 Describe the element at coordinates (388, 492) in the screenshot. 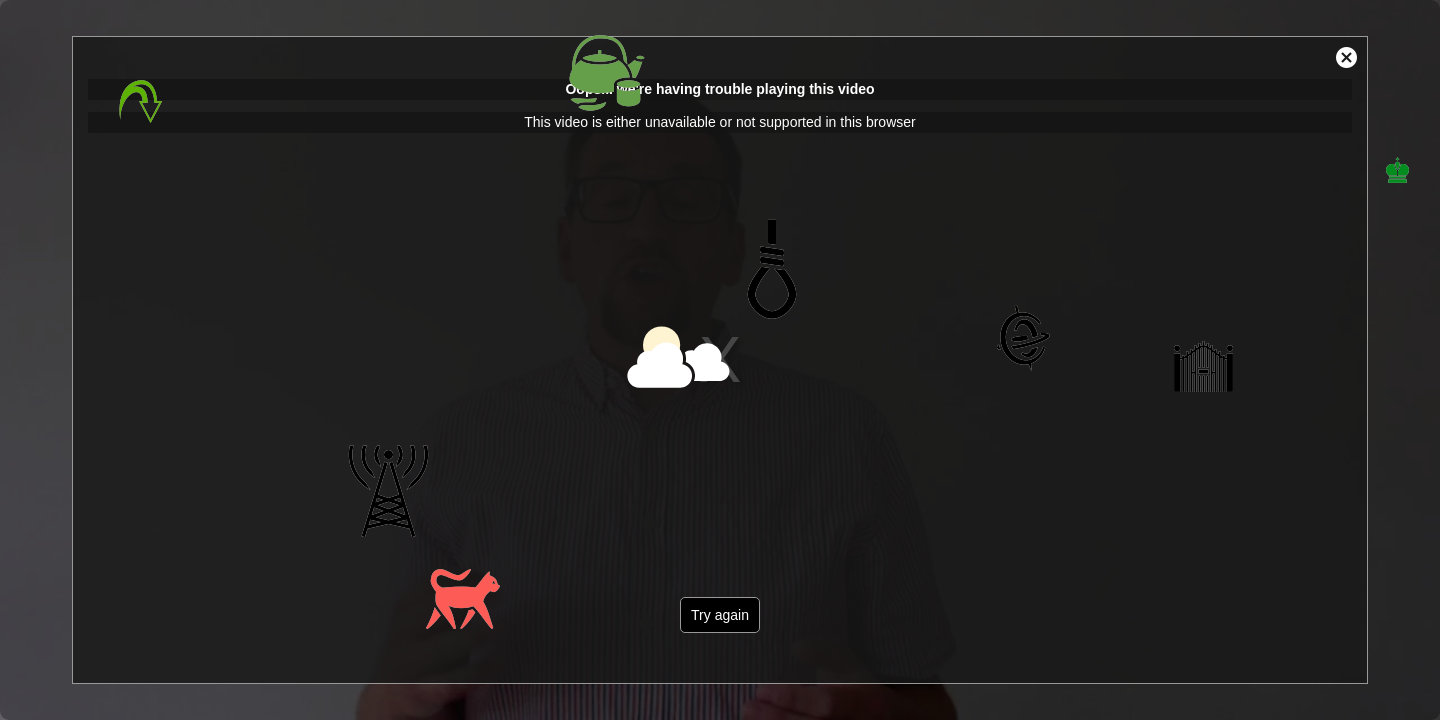

I see `broadcast or transmit a signal` at that location.